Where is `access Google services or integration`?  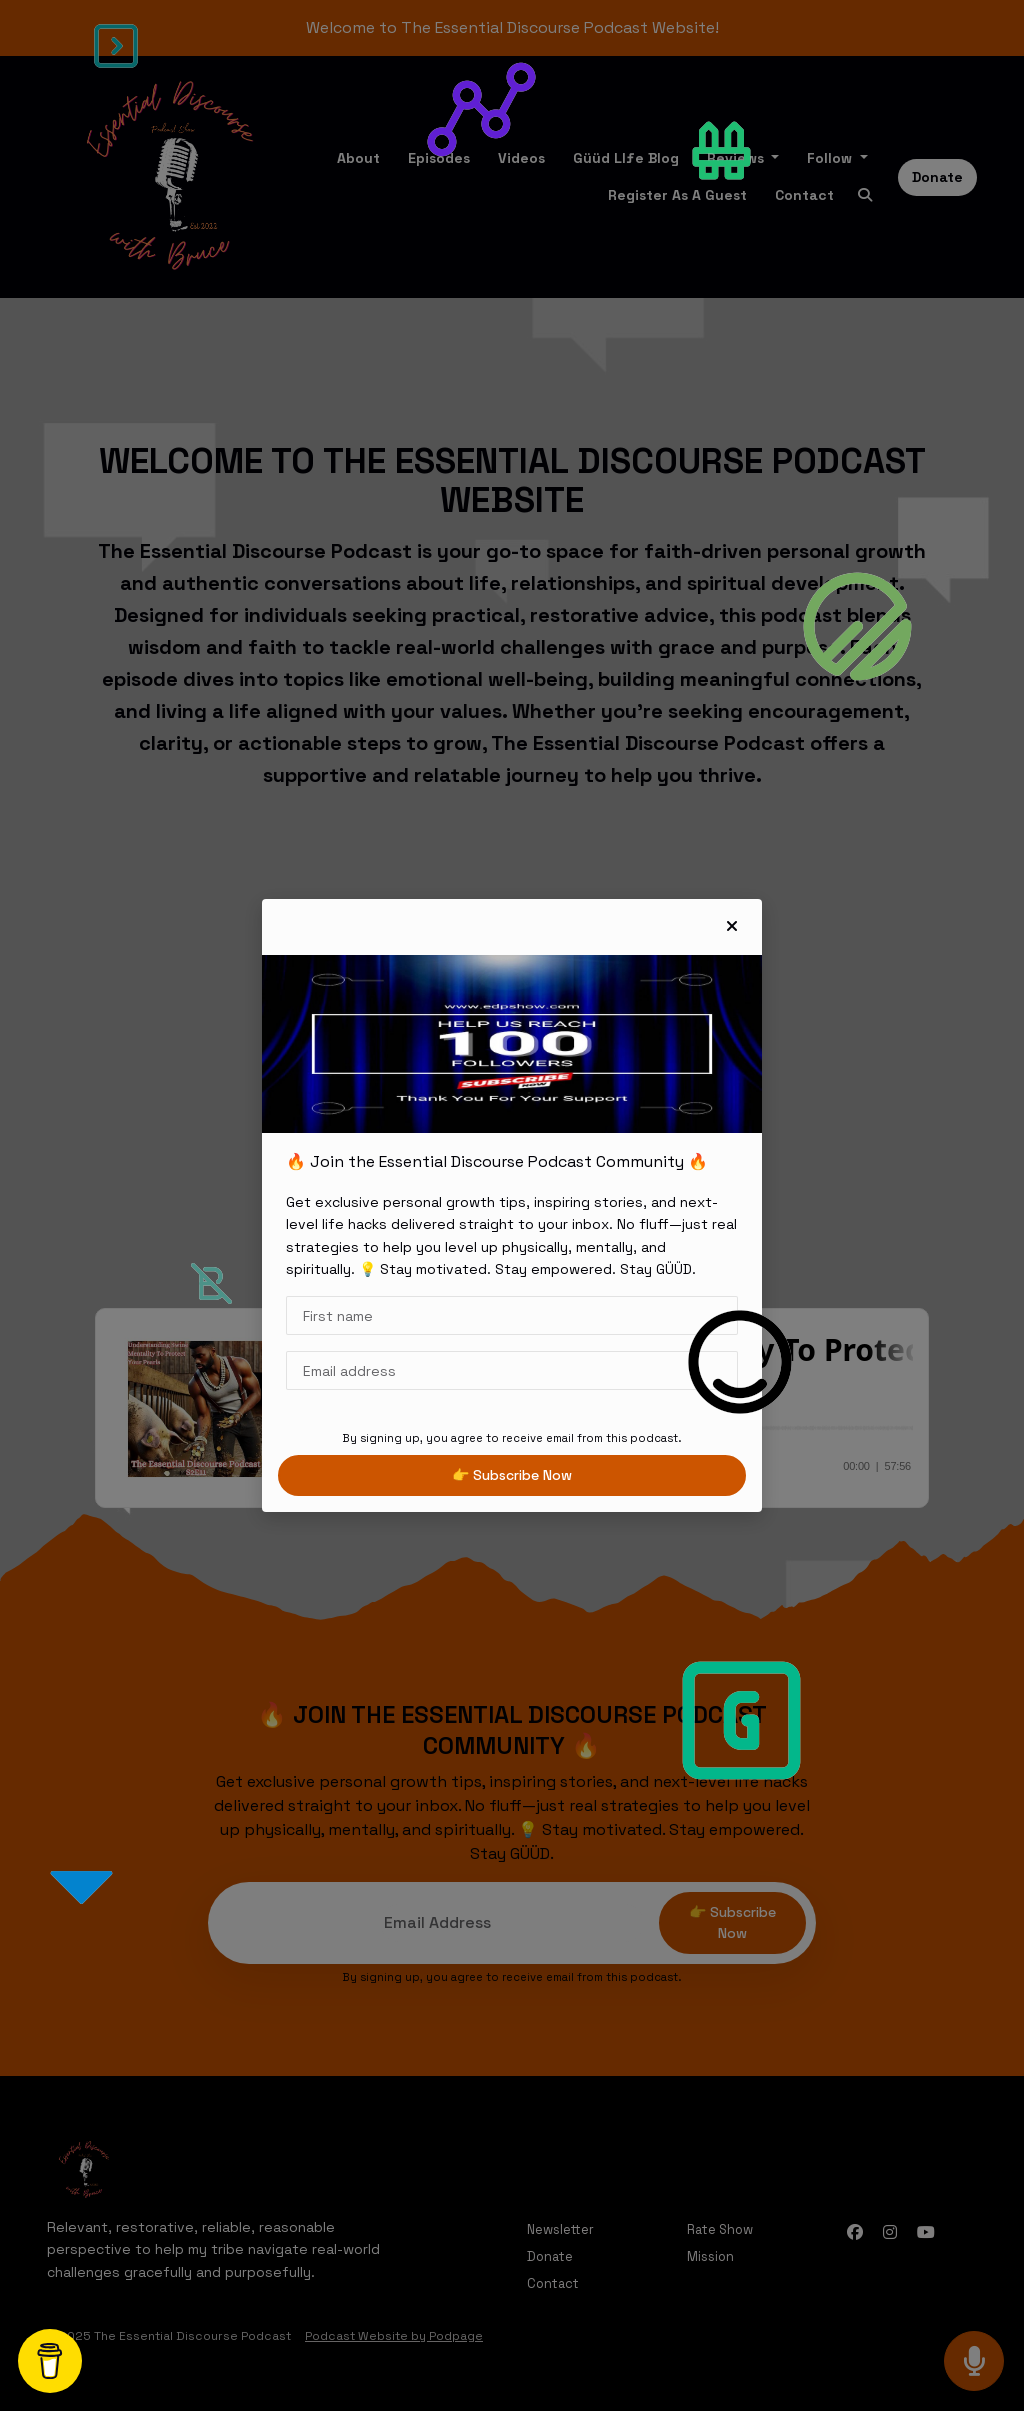 access Google services or integration is located at coordinates (741, 1720).